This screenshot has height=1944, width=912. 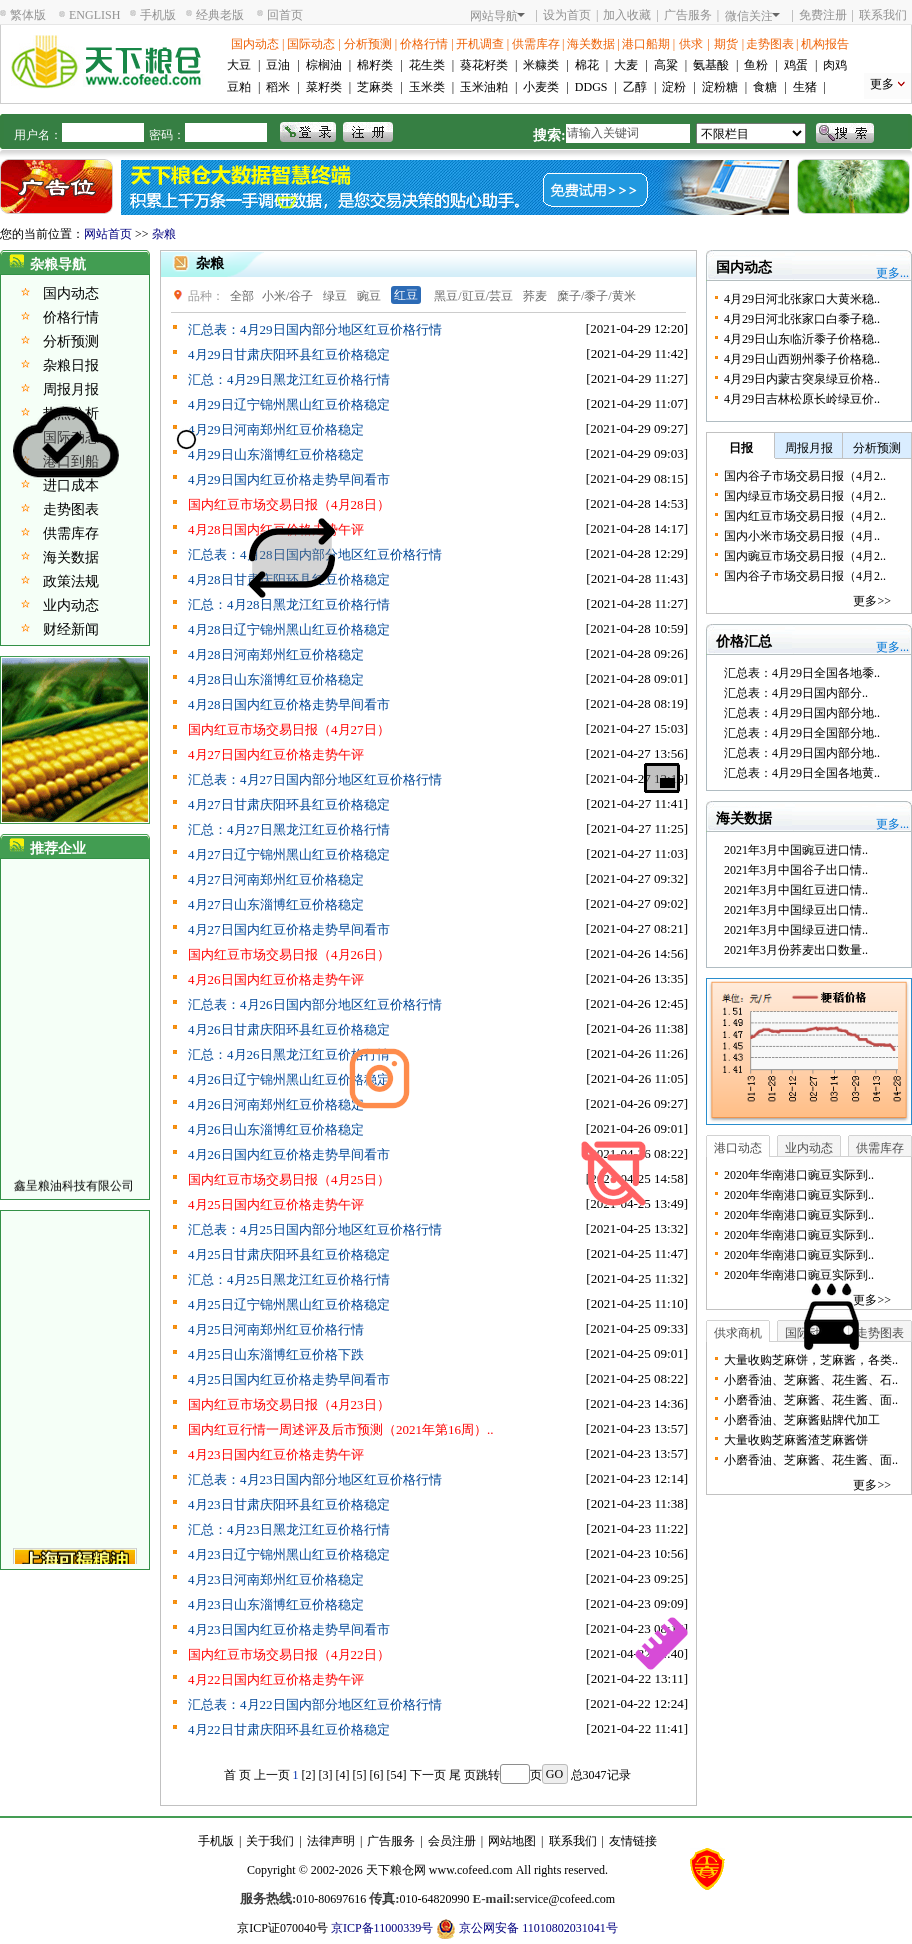 I want to click on open instagram app, so click(x=379, y=1078).